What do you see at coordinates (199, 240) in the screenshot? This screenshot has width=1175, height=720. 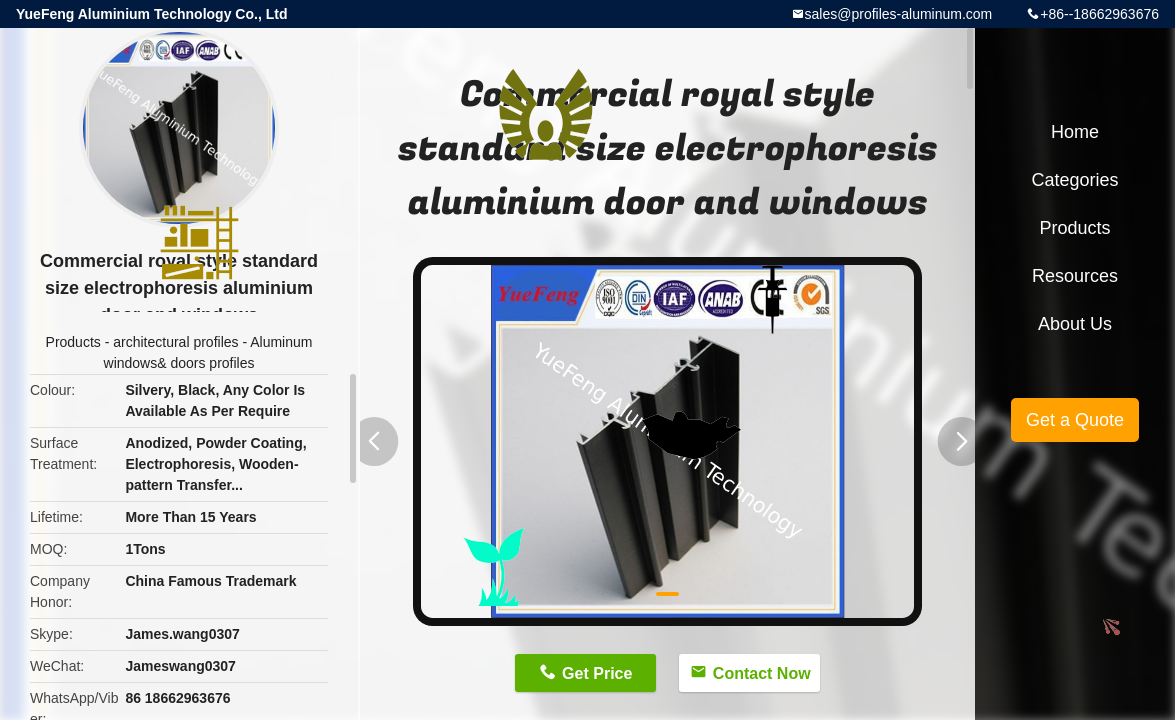 I see `access warehouse inventory management` at bounding box center [199, 240].